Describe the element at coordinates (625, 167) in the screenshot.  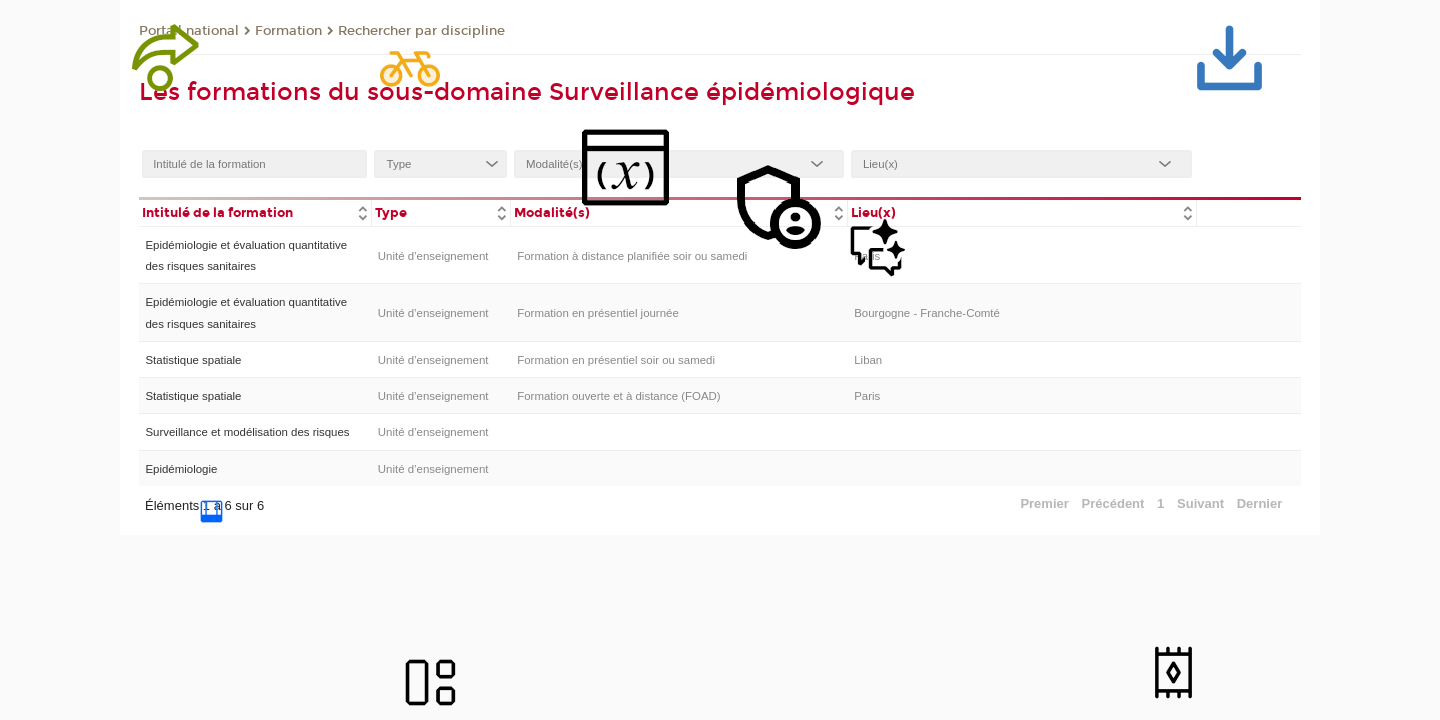
I see `view grouped variables in debug panel` at that location.